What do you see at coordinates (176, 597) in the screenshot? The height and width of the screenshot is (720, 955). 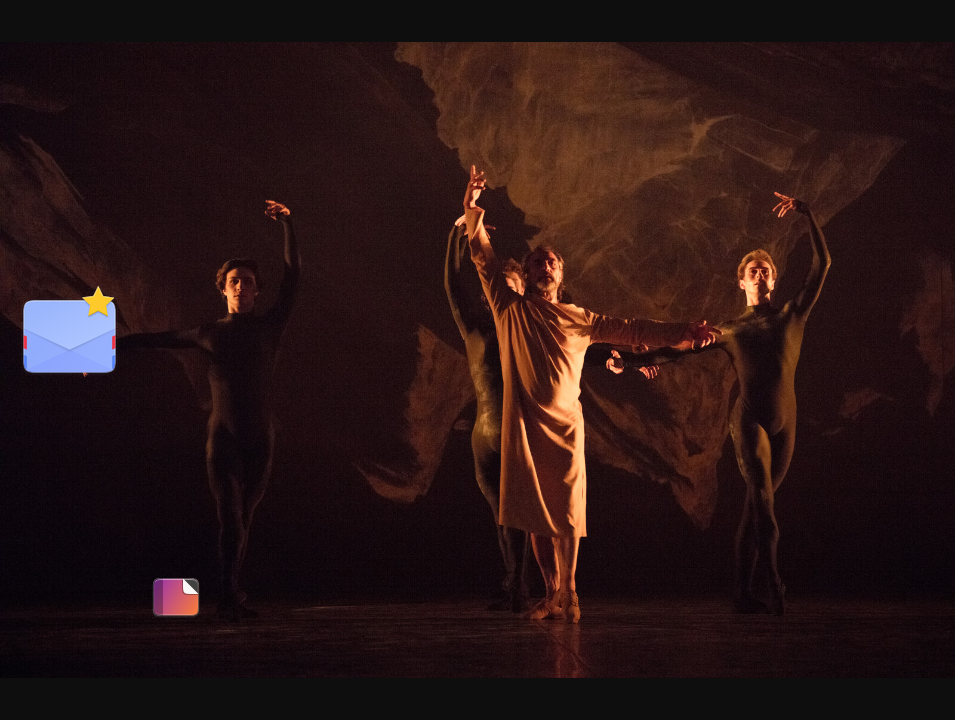 I see `customize desktop theme settings` at bounding box center [176, 597].